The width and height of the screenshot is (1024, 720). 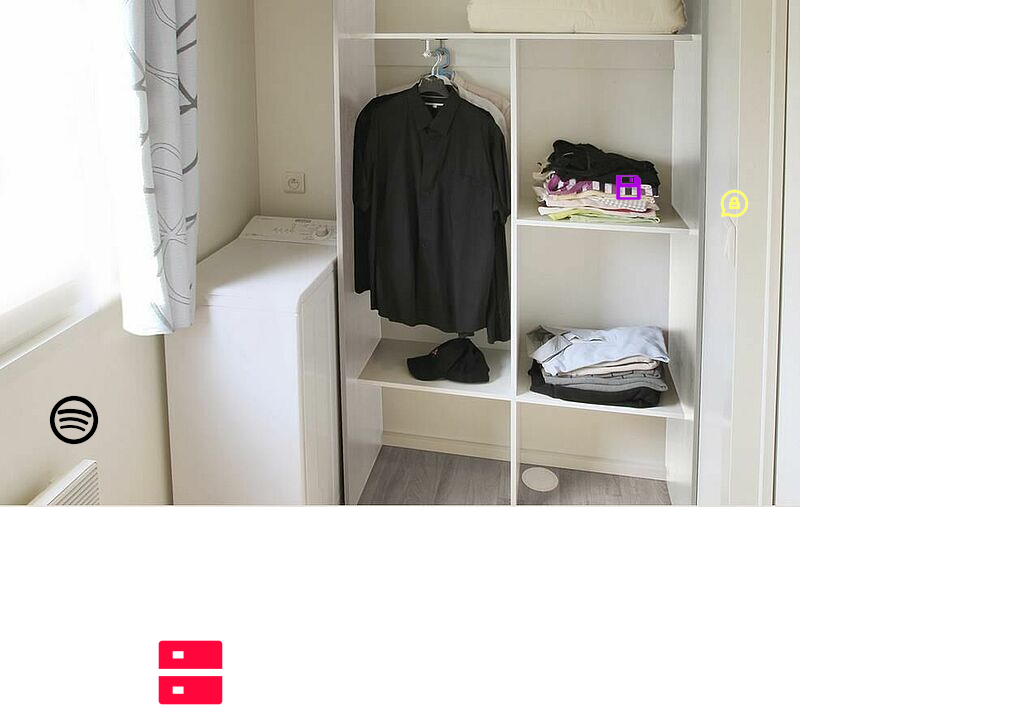 What do you see at coordinates (628, 187) in the screenshot?
I see `save current file or document` at bounding box center [628, 187].